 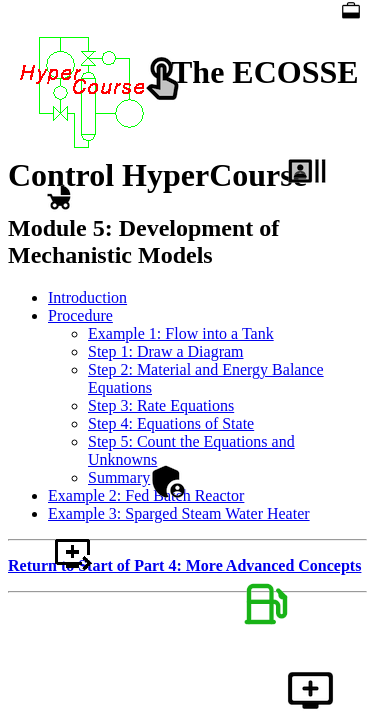 I want to click on access admin or security settings, so click(x=168, y=481).